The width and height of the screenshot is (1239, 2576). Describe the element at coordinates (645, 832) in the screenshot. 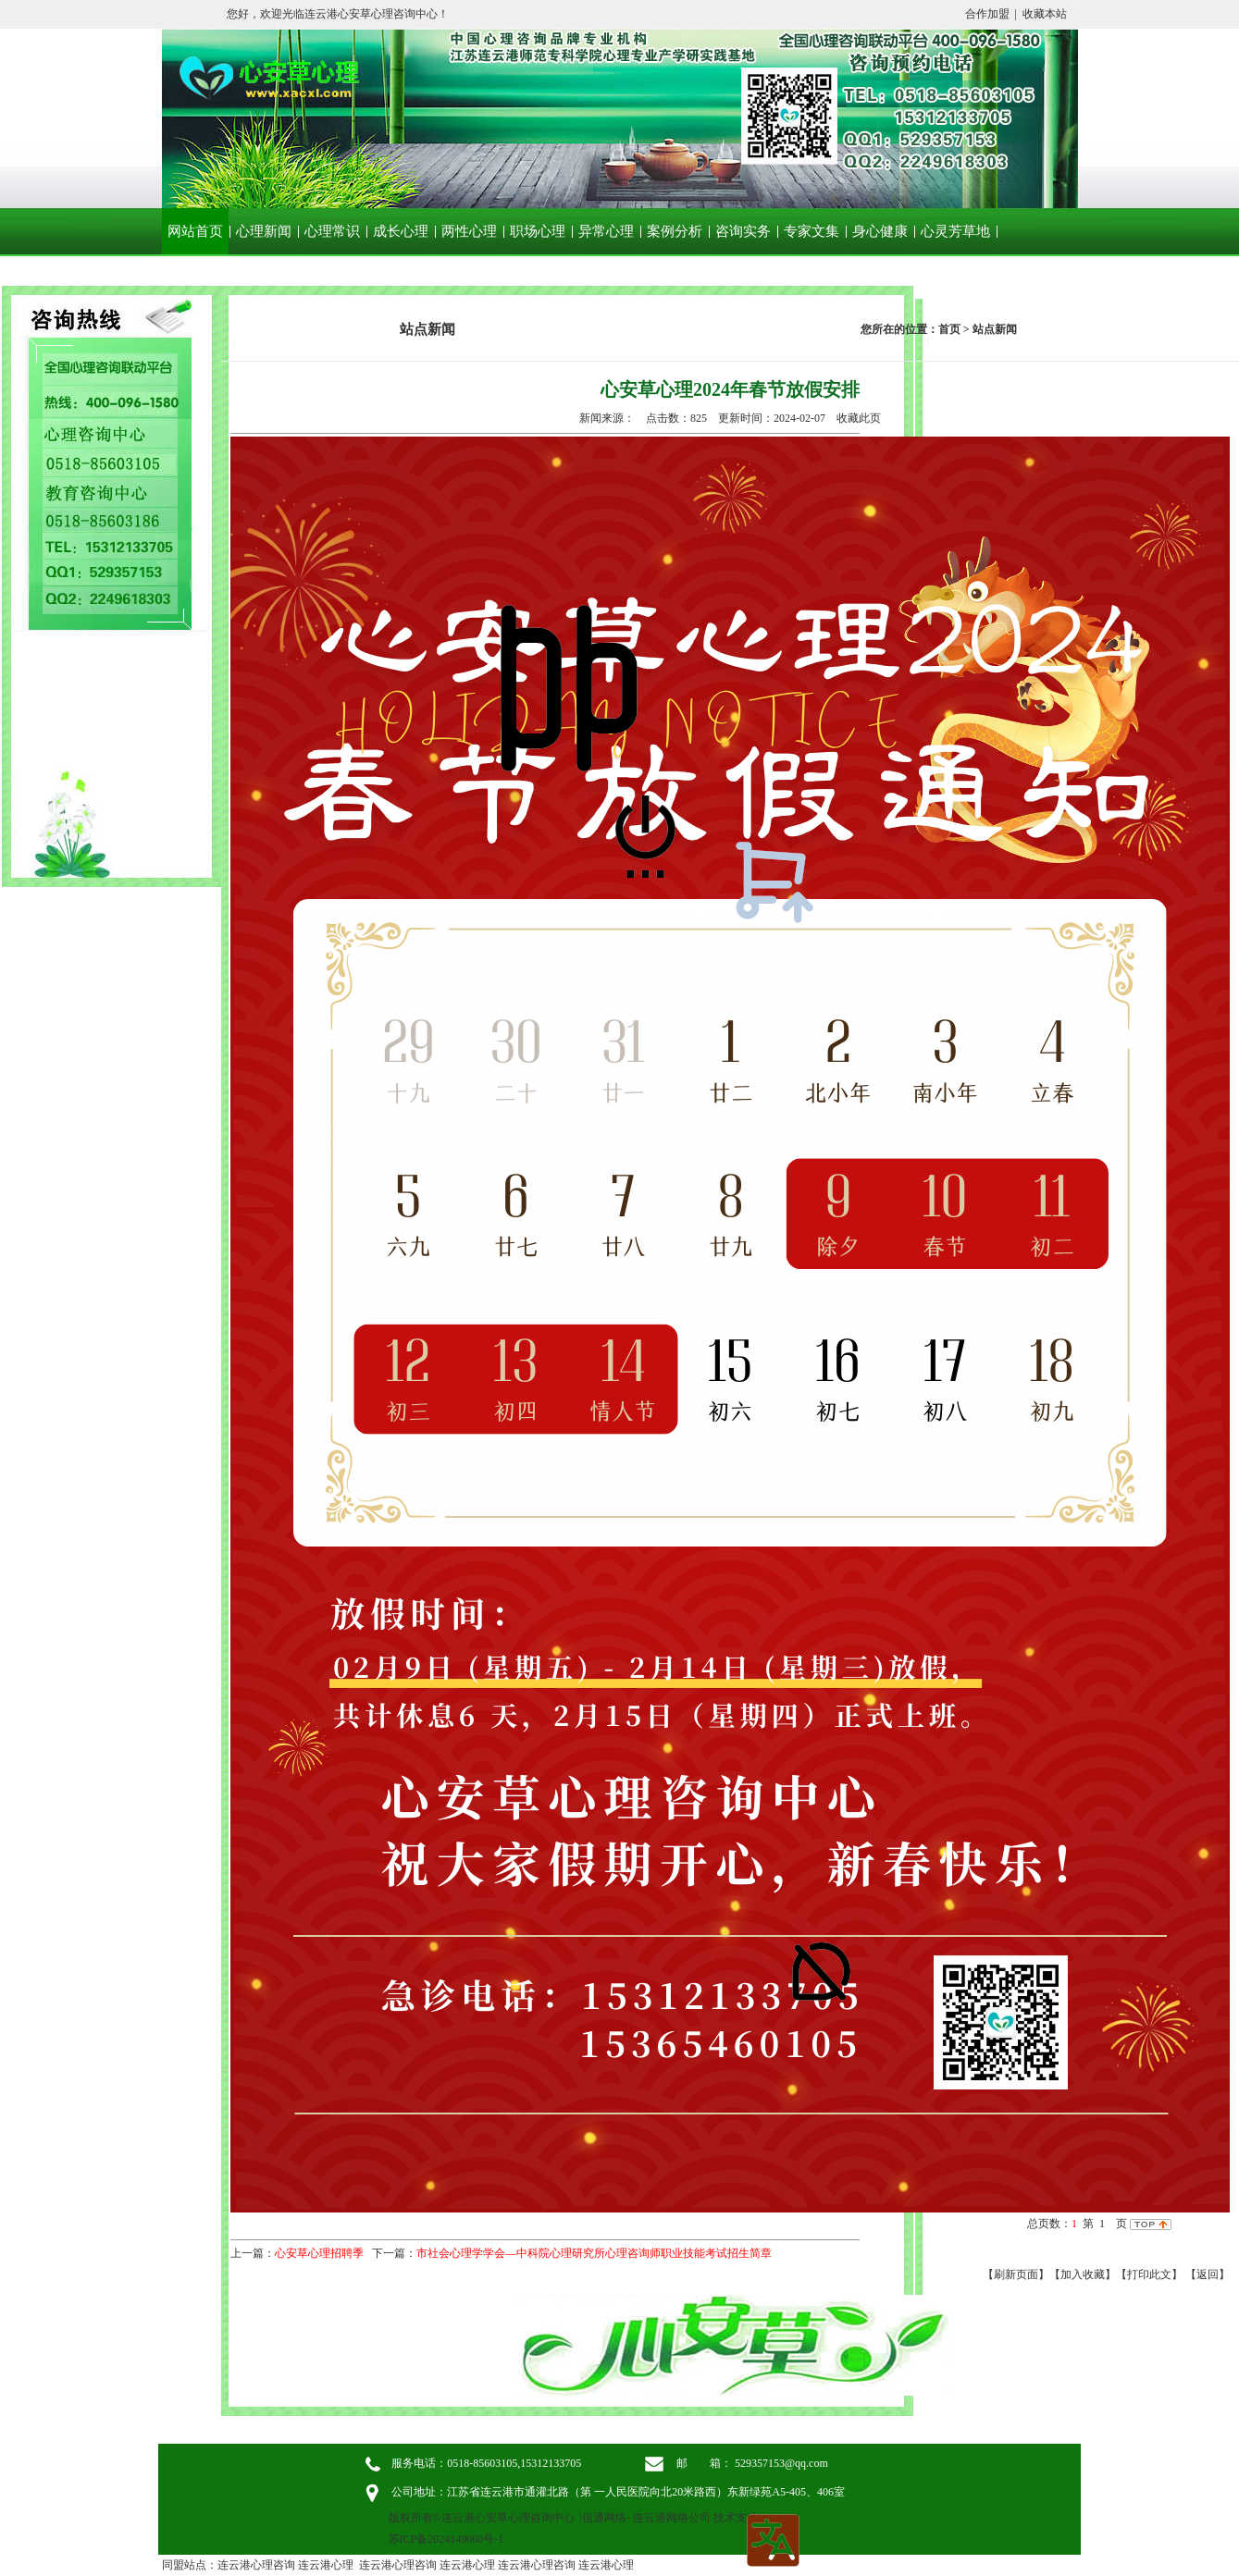

I see `access power settings` at that location.